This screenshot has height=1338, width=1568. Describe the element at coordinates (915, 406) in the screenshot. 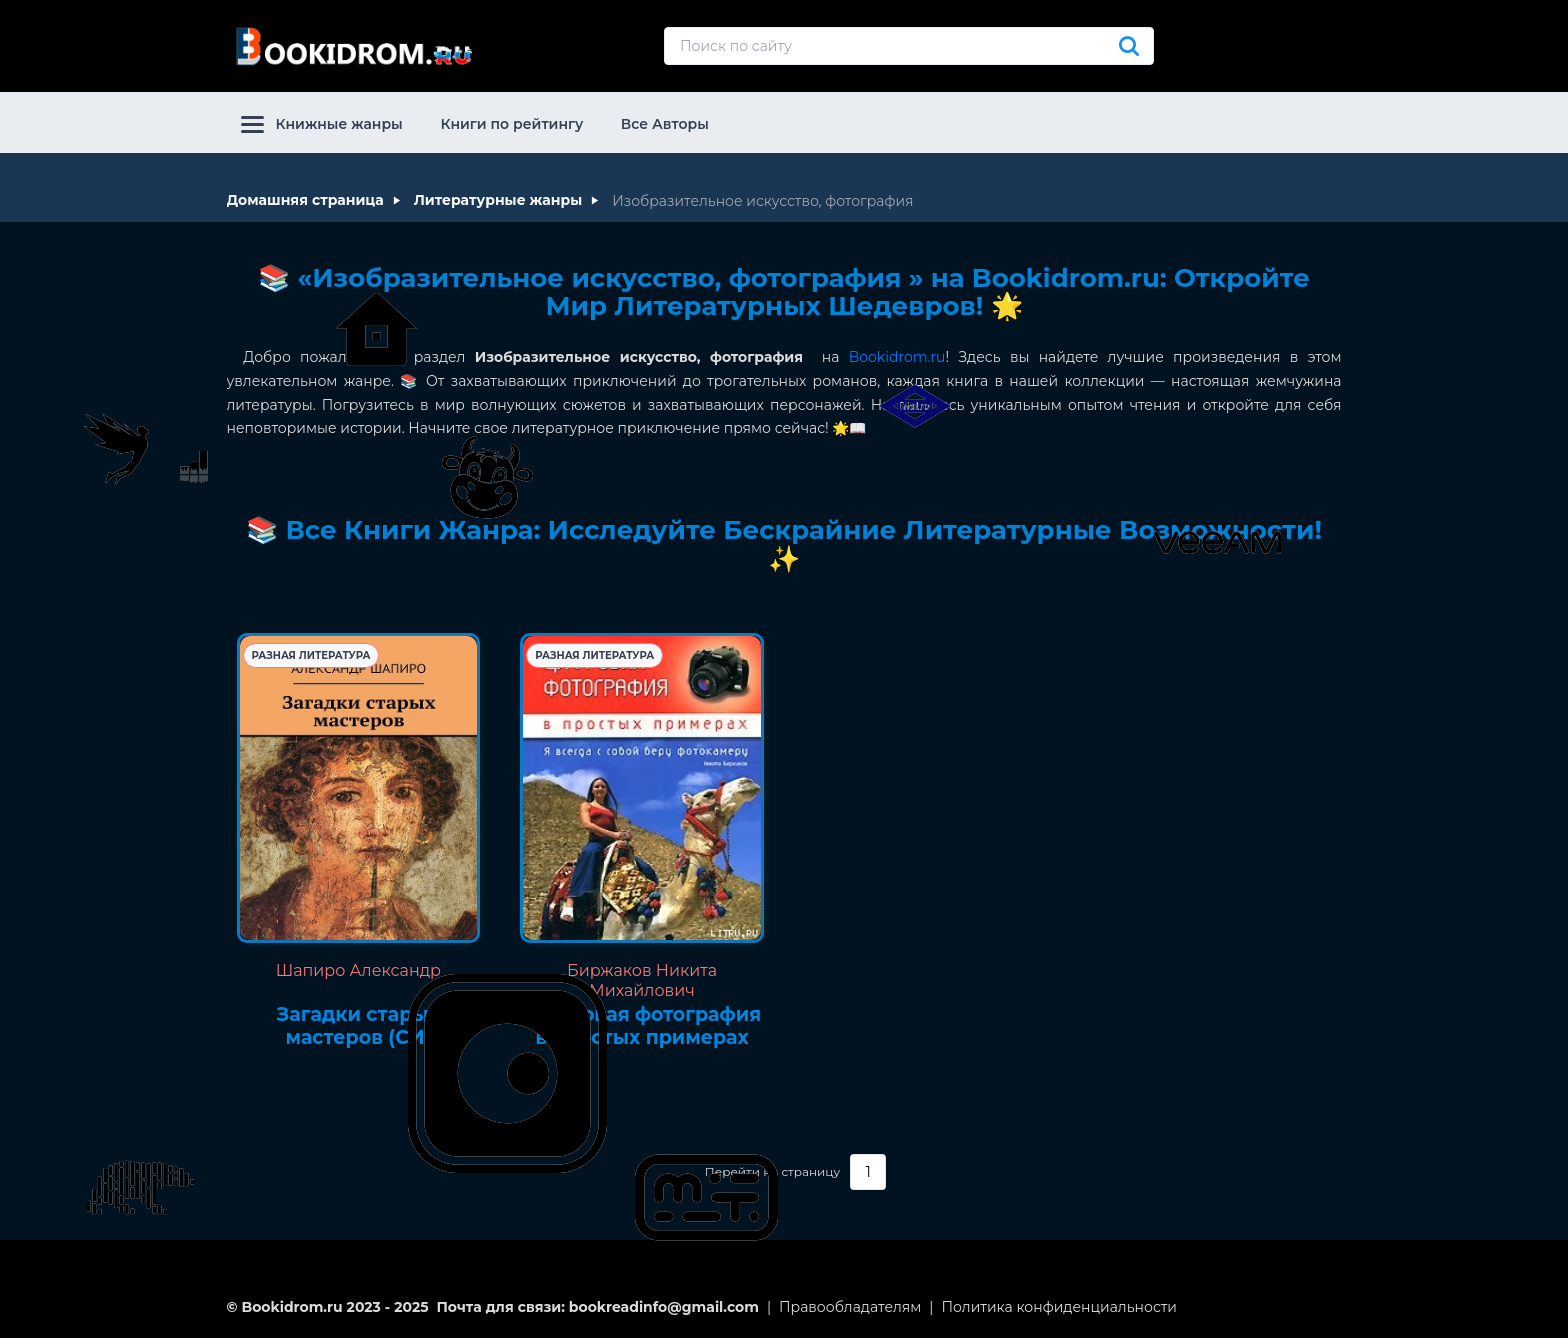

I see `open the Metro de Madrid transit app` at that location.